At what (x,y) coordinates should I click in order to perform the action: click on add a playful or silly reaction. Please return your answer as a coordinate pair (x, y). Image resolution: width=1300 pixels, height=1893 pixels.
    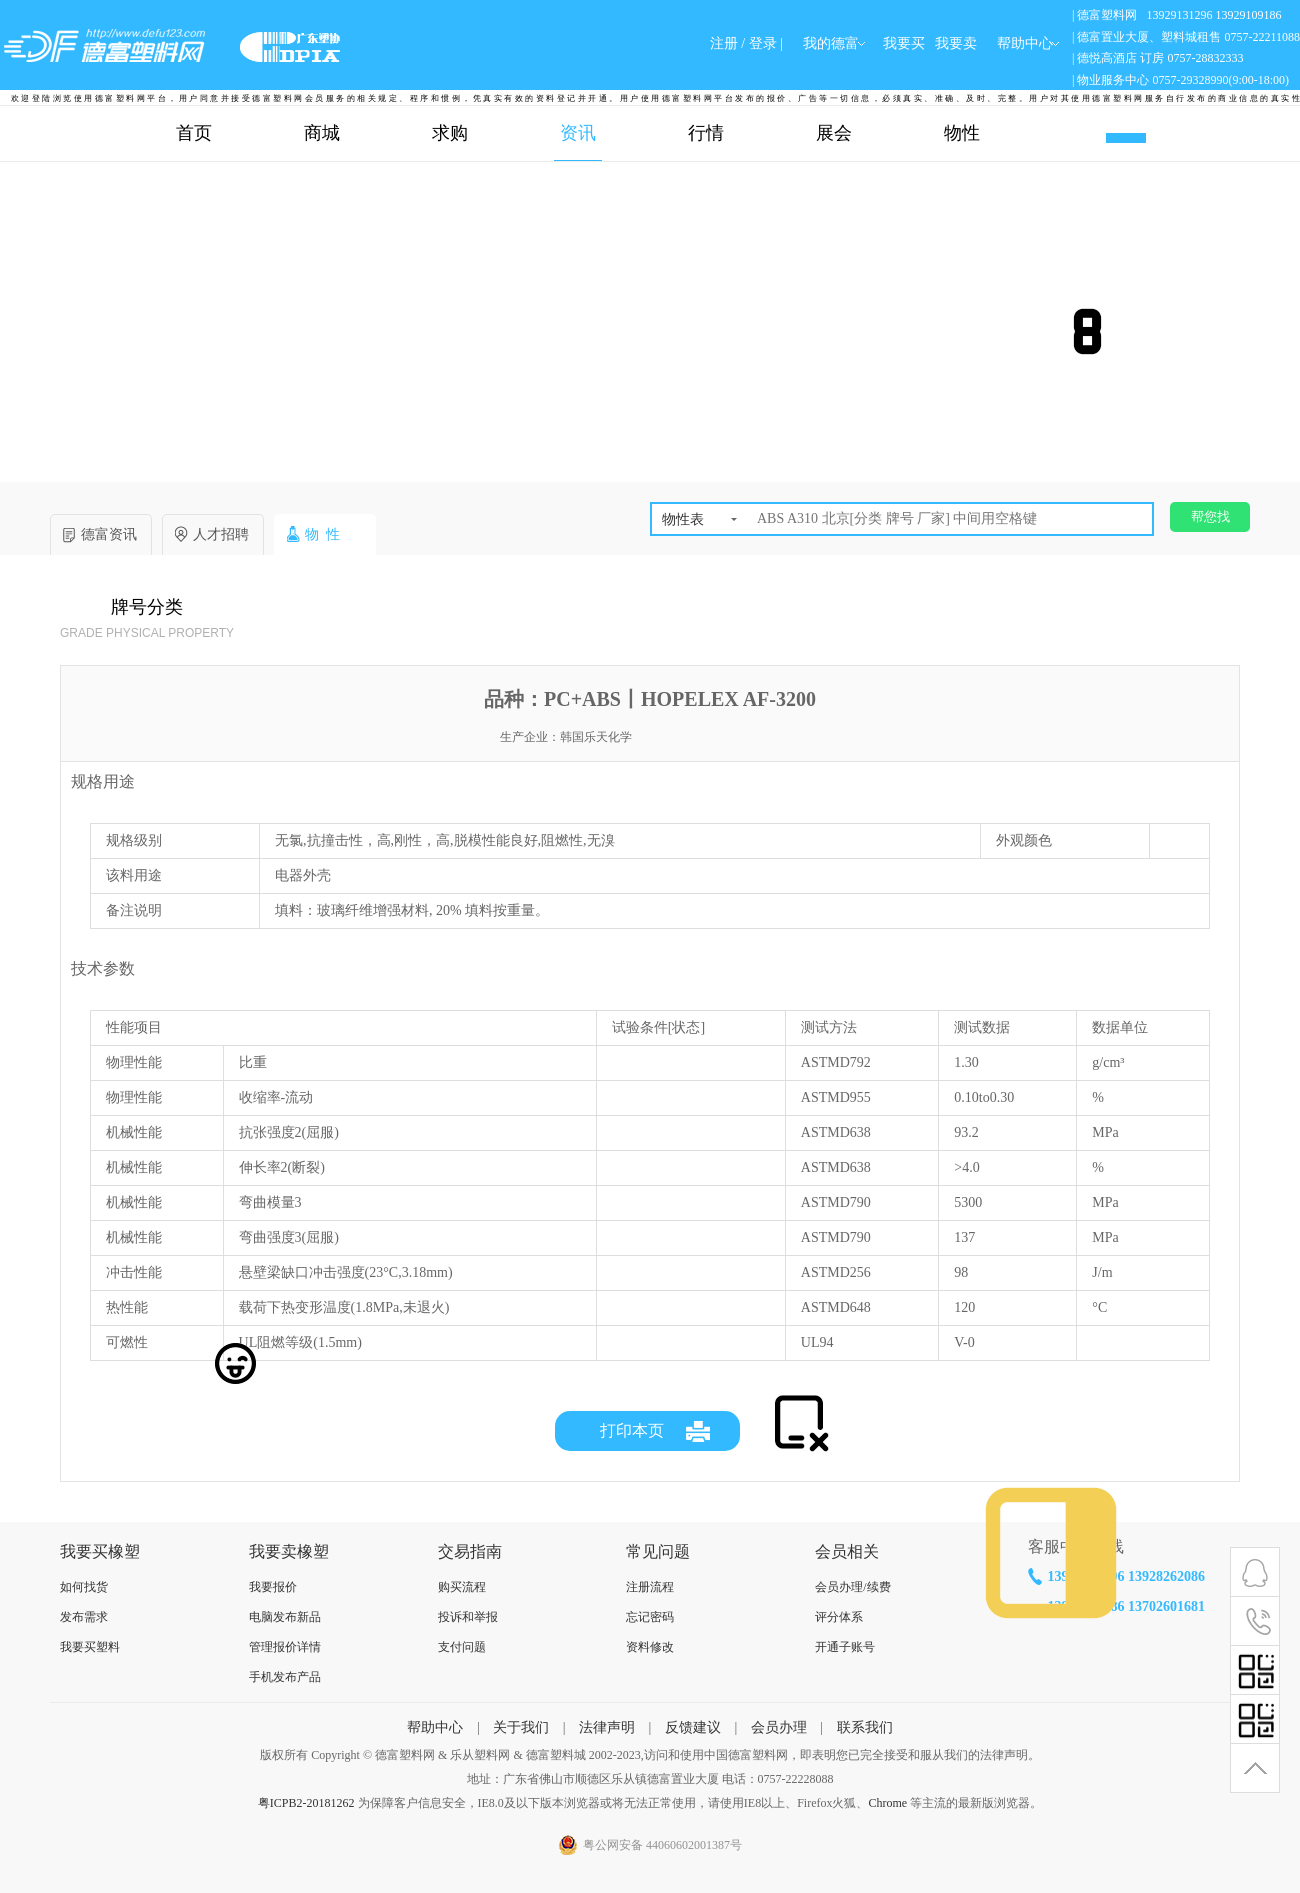
    Looking at the image, I should click on (235, 1363).